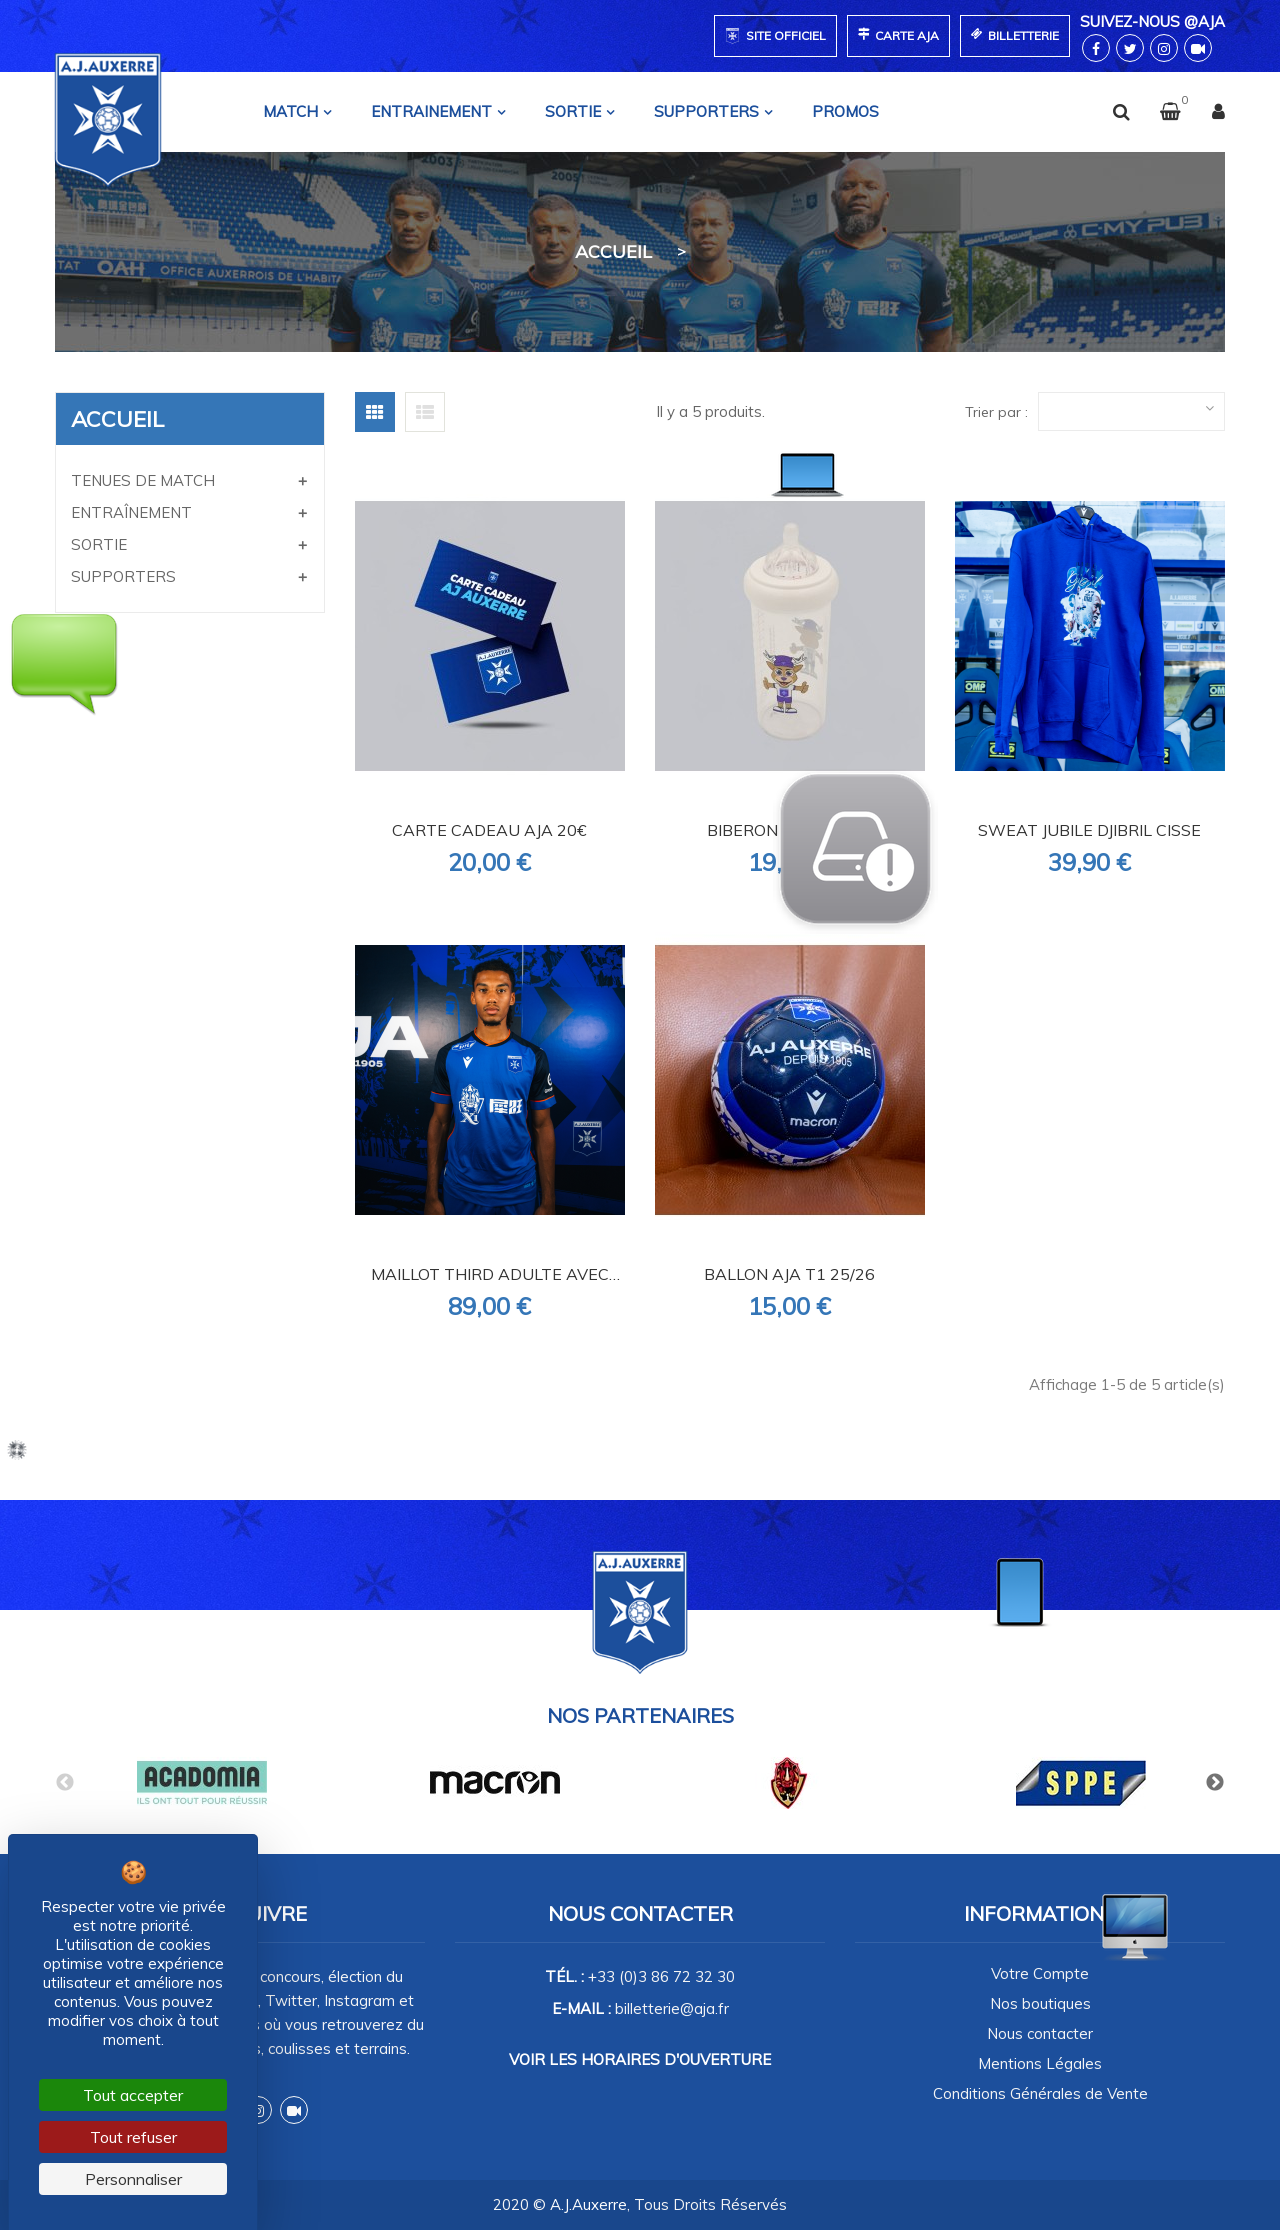 Image resolution: width=1280 pixels, height=2230 pixels. Describe the element at coordinates (1135, 1914) in the screenshot. I see `represents an iMac desktop computer` at that location.